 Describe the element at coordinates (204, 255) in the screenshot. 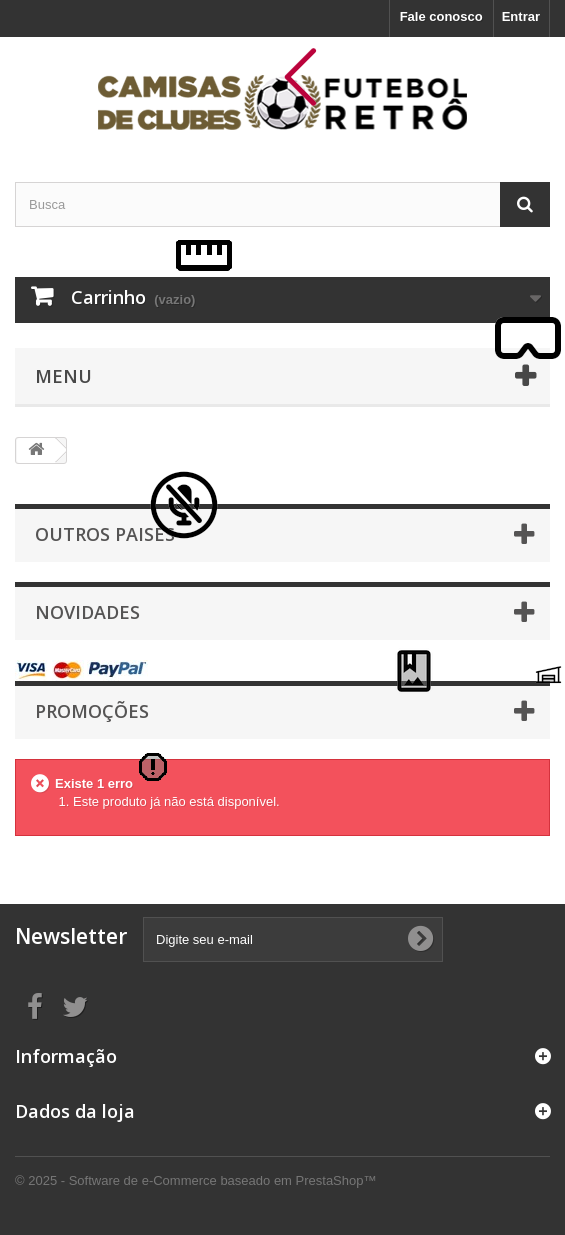

I see `access ruler or measurement tool` at that location.